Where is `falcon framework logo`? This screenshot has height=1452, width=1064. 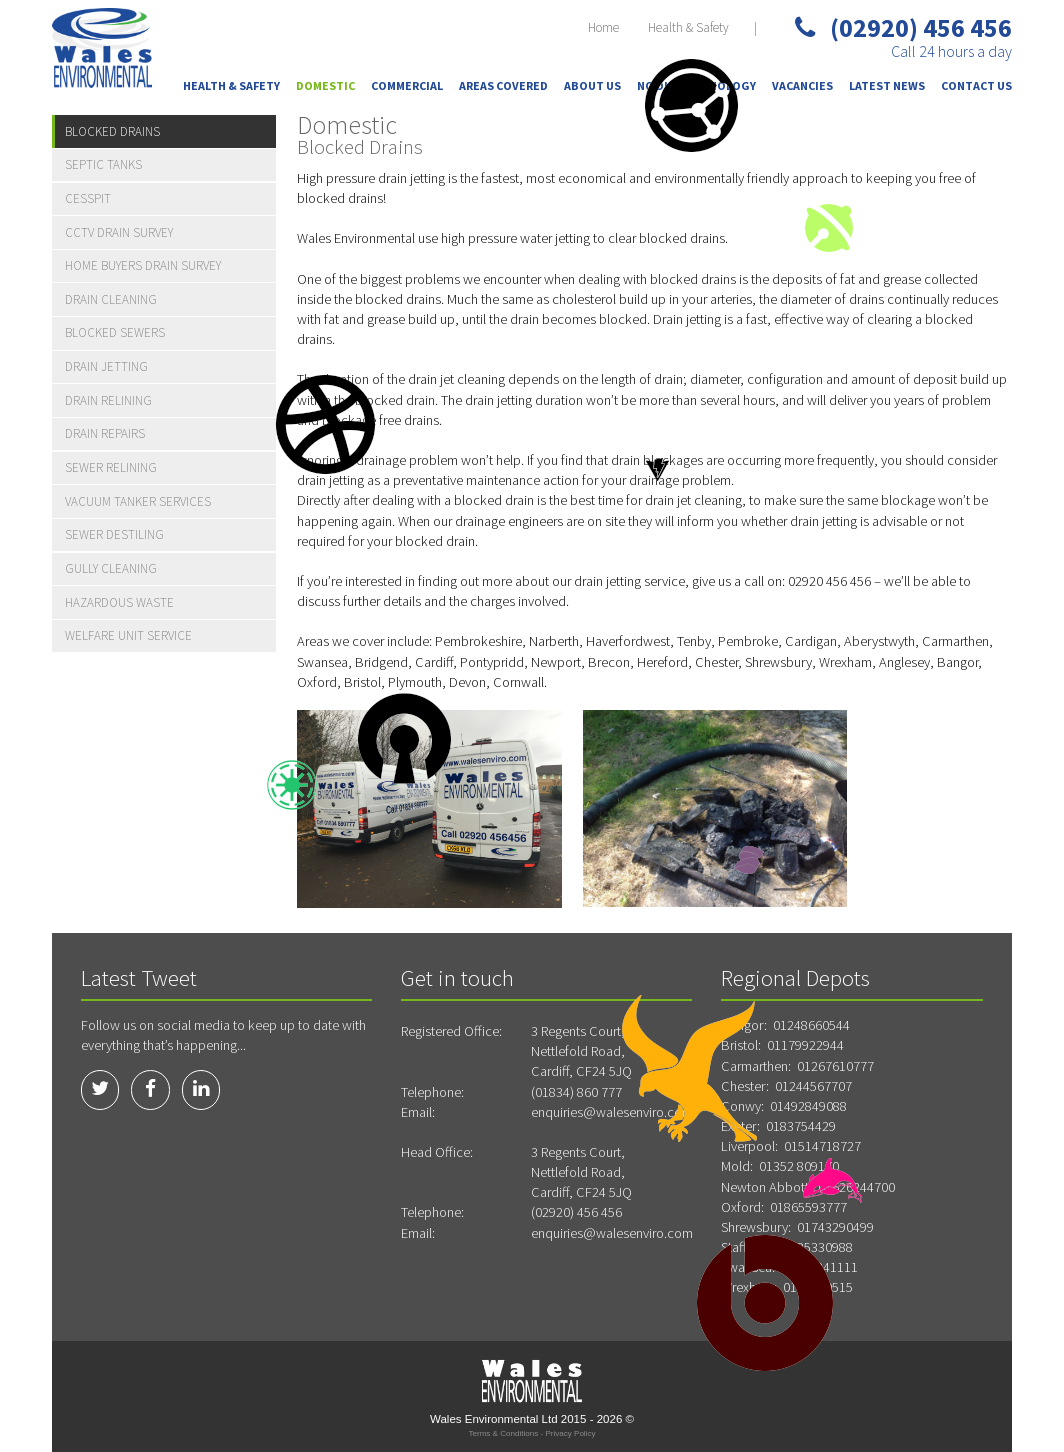
falcon framework logo is located at coordinates (689, 1068).